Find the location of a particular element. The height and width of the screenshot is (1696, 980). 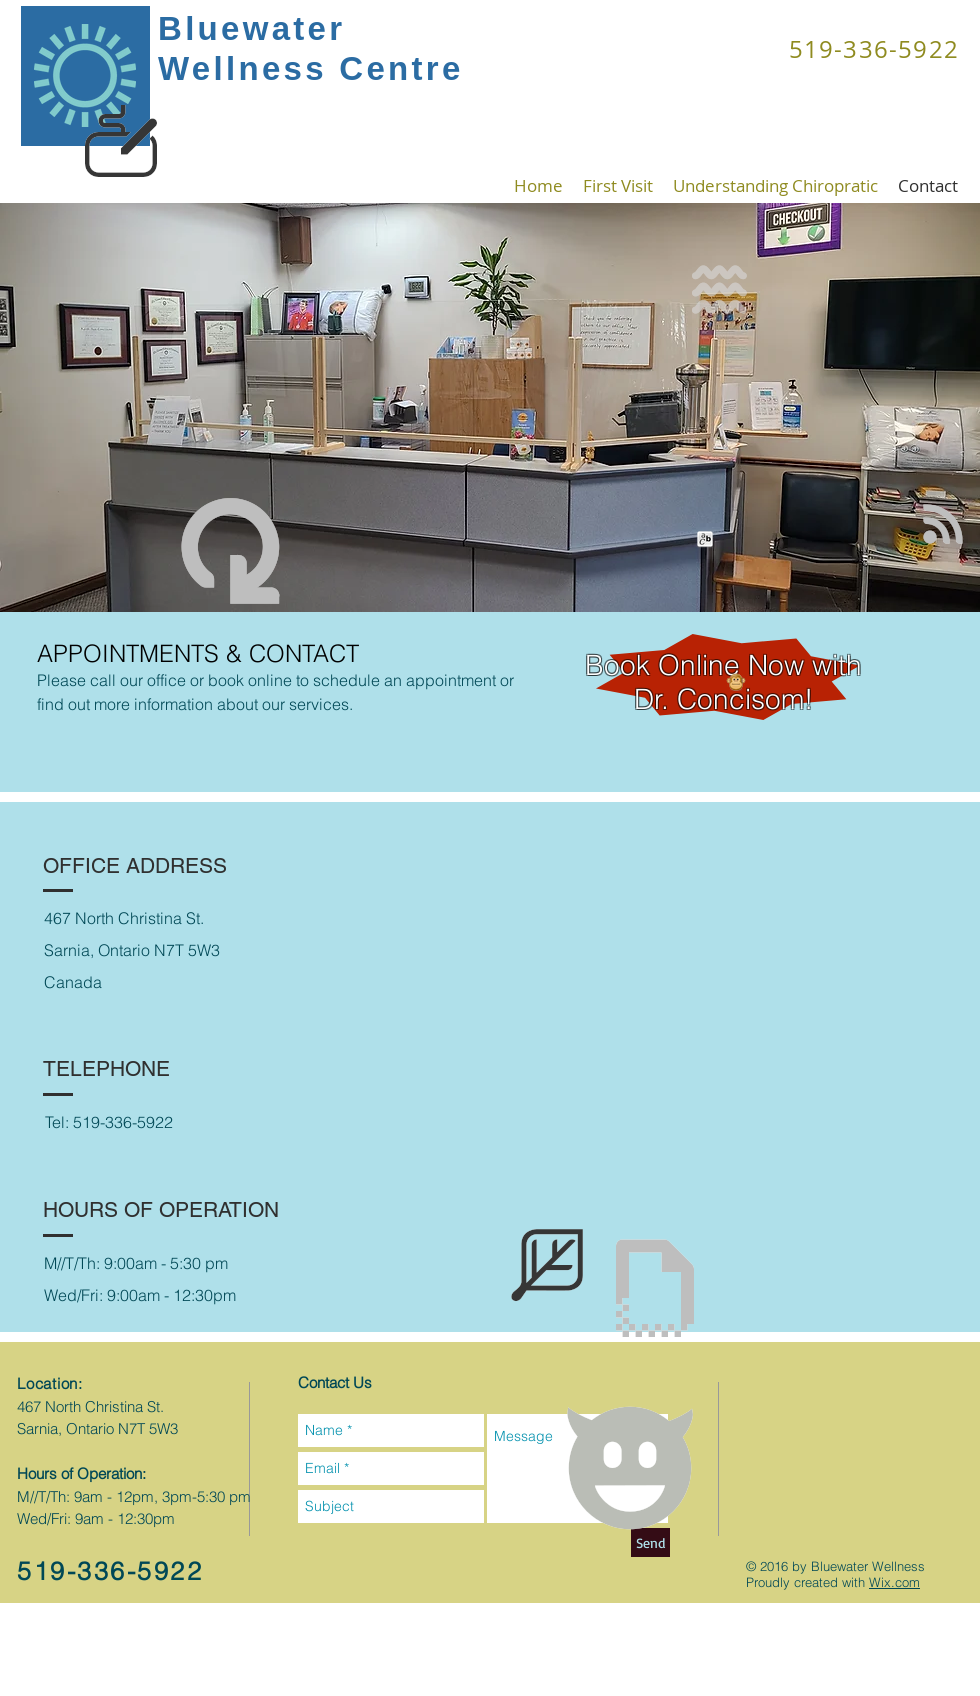

subscribe to RSS feed is located at coordinates (943, 524).